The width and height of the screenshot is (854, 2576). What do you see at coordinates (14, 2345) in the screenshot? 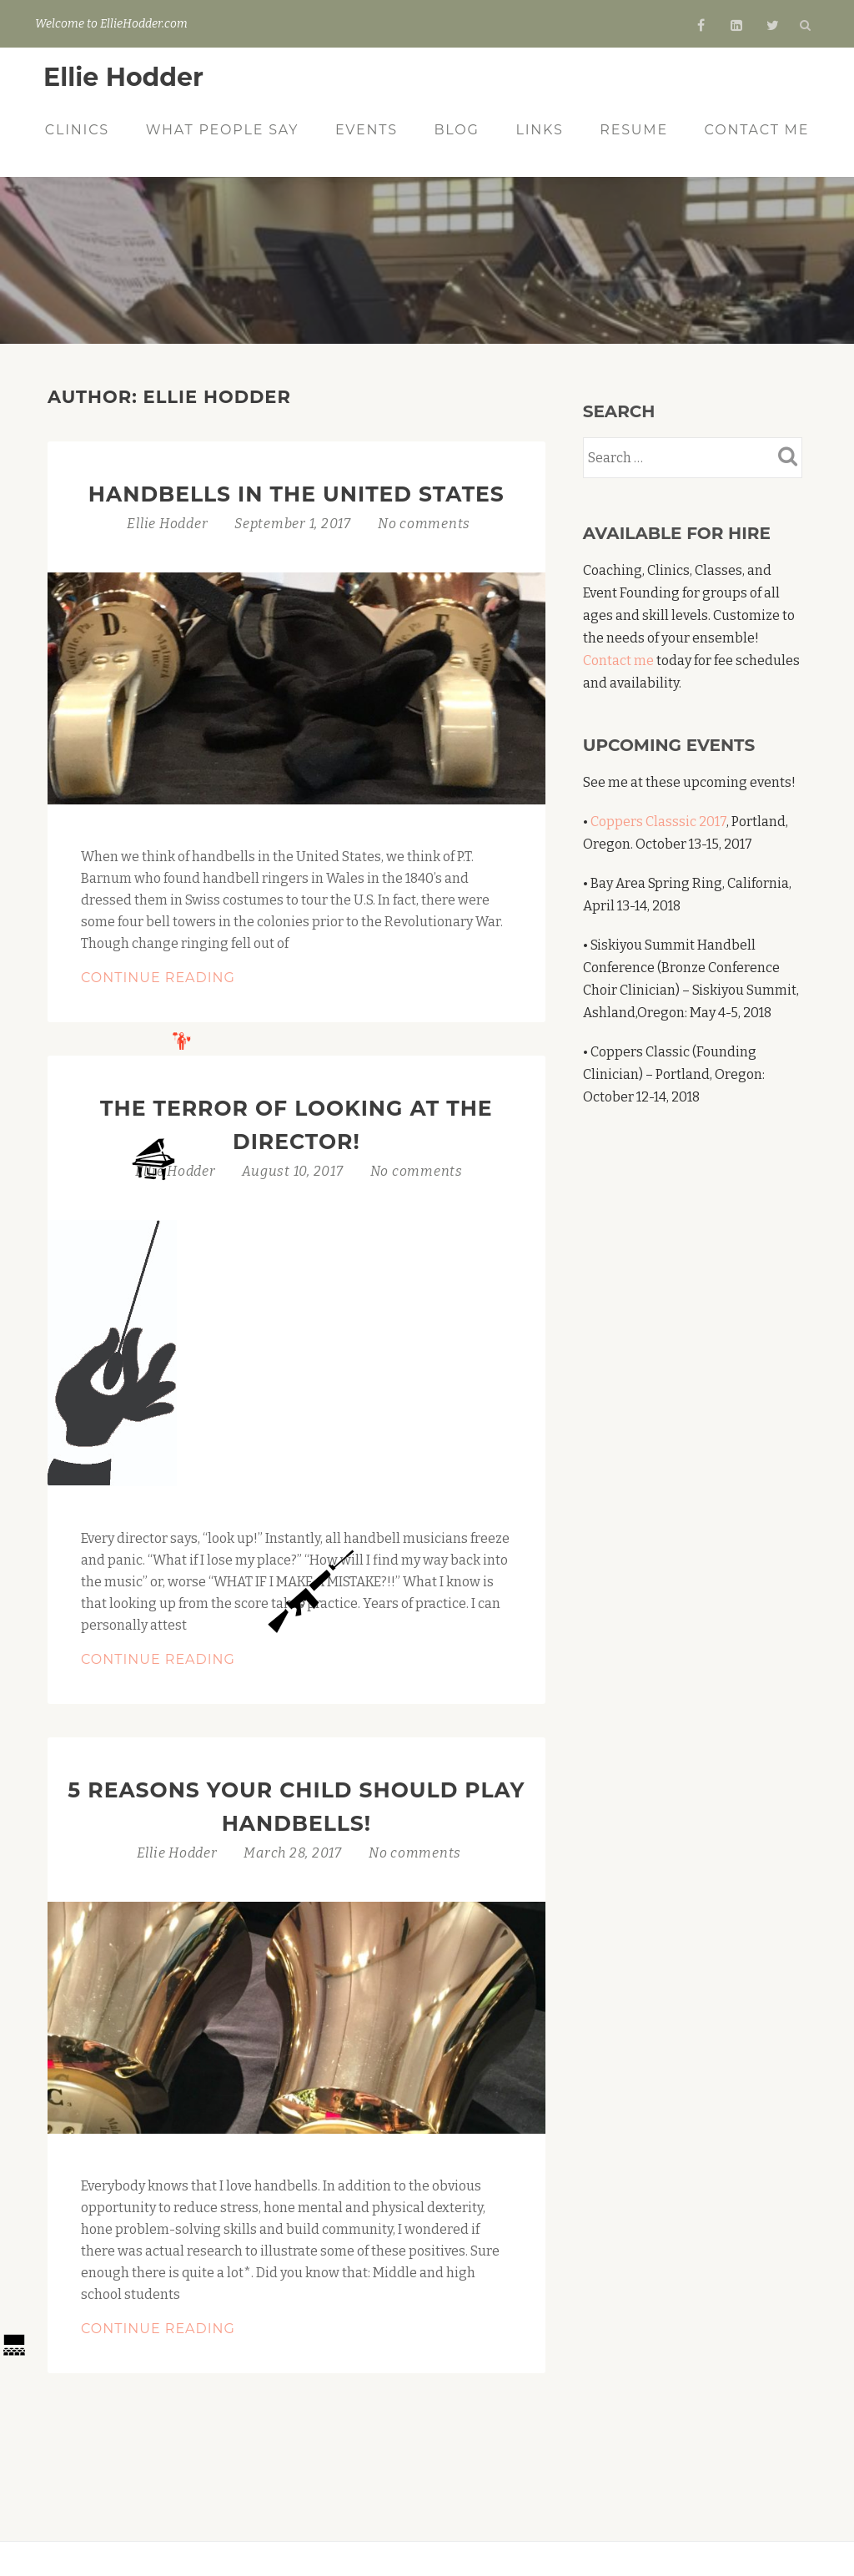
I see `access theater or cinema listings` at bounding box center [14, 2345].